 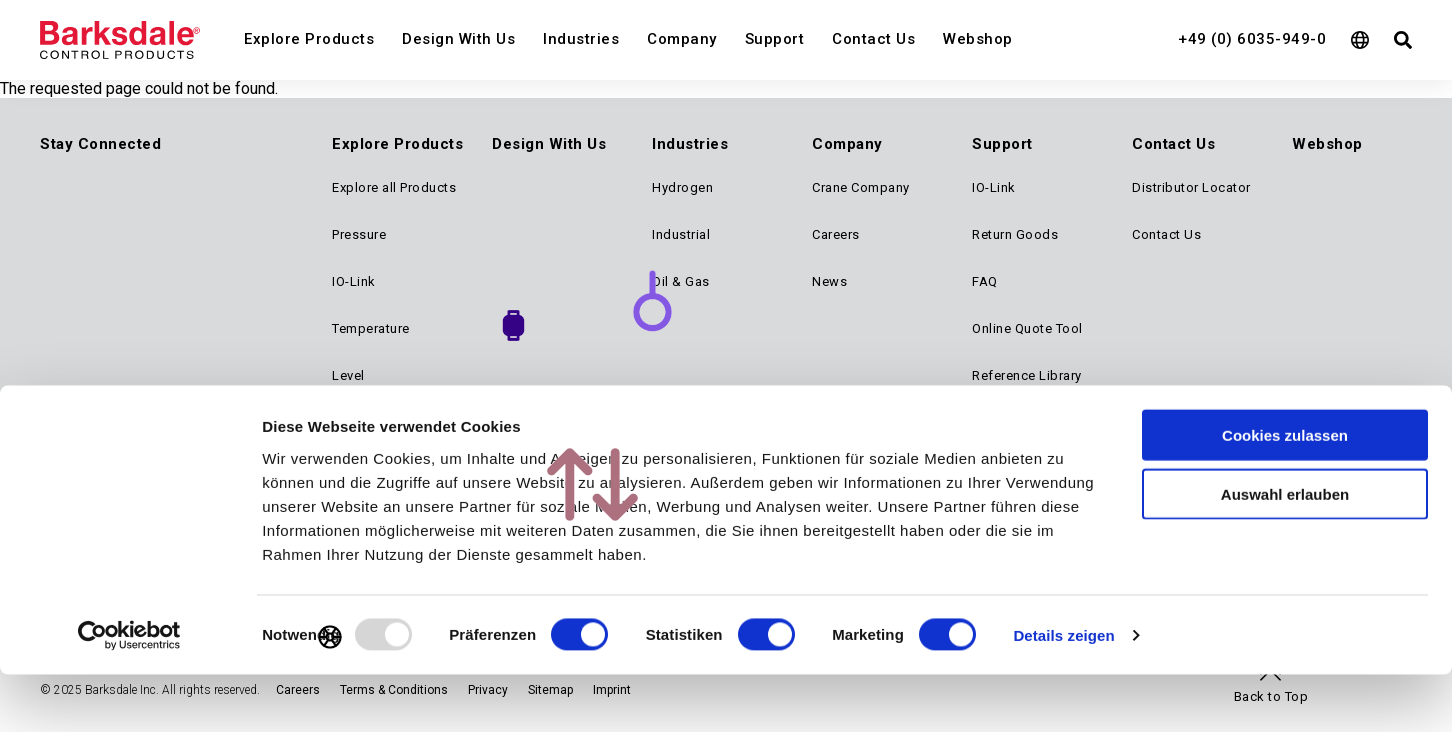 What do you see at coordinates (592, 484) in the screenshot?
I see `sort items in ascending or descending order` at bounding box center [592, 484].